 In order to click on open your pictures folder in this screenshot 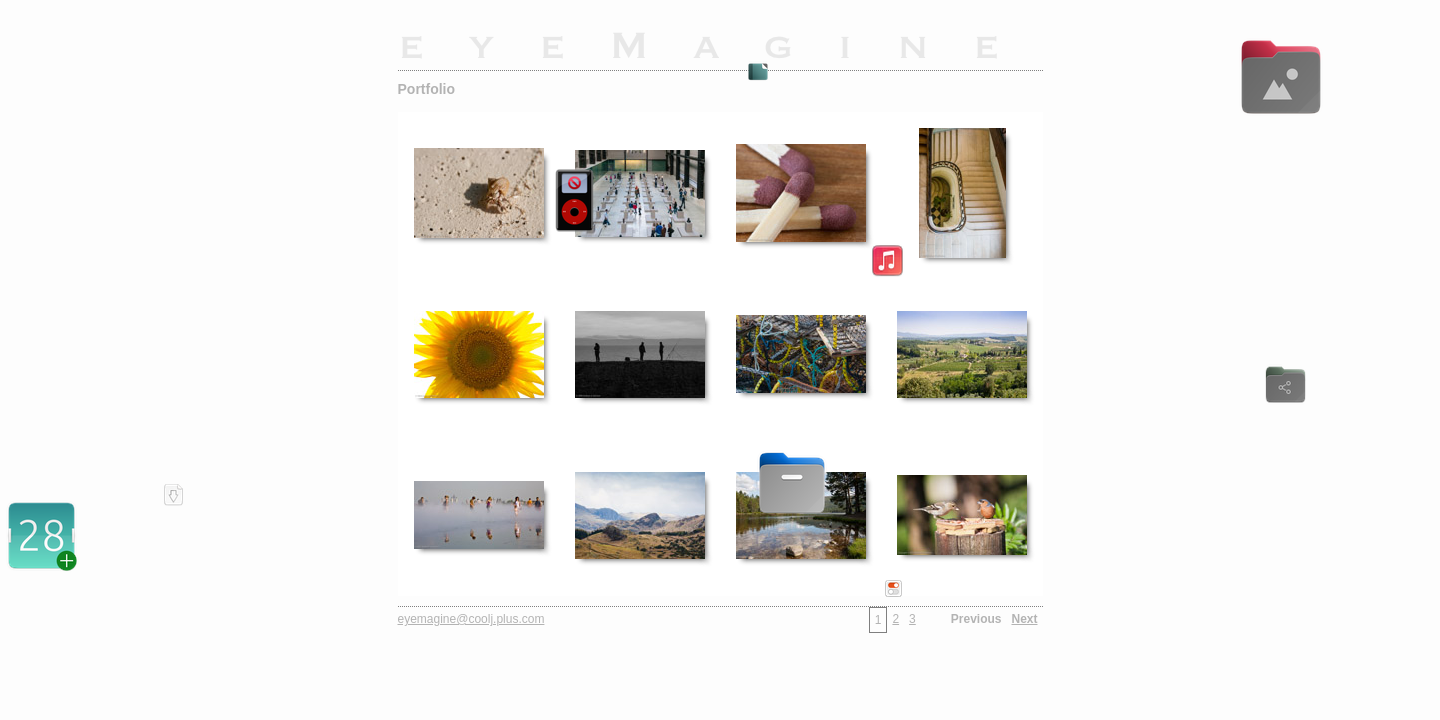, I will do `click(1281, 77)`.